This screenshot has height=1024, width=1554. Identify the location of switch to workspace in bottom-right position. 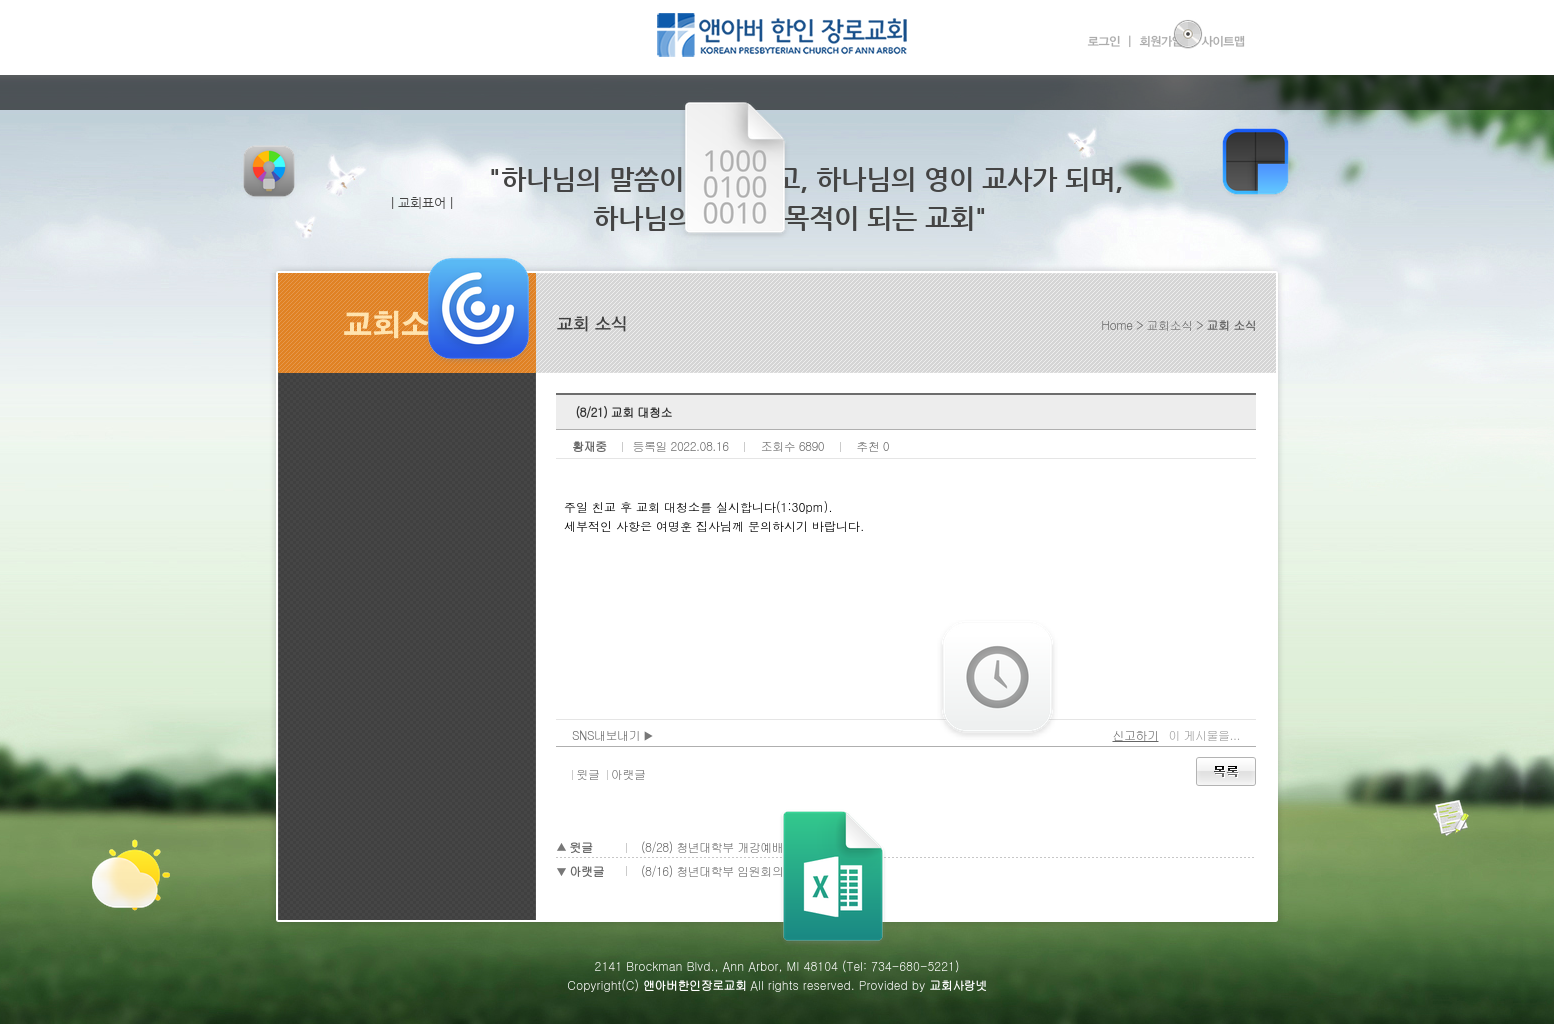
(1255, 161).